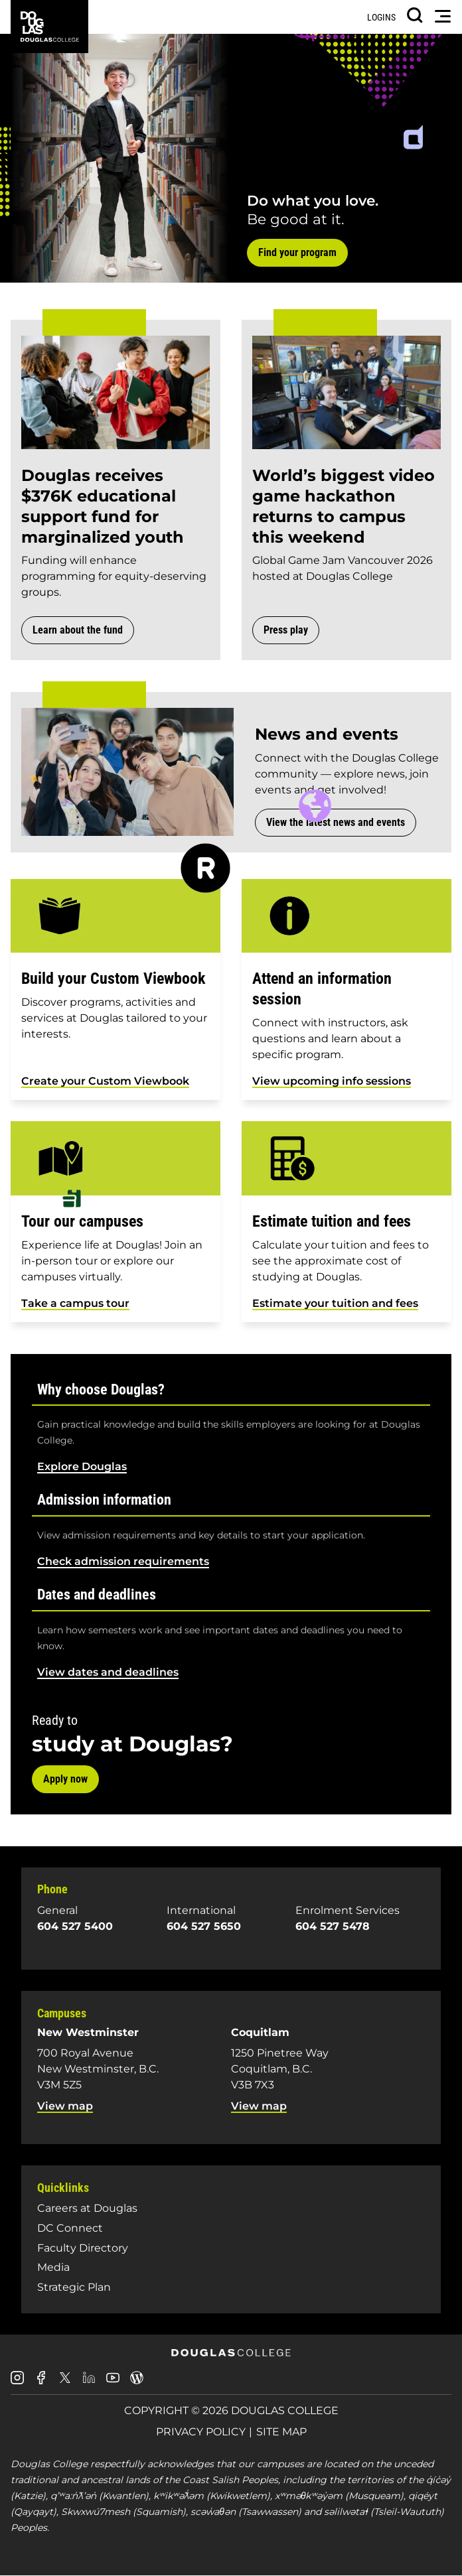  Describe the element at coordinates (315, 805) in the screenshot. I see `switch to global or worldwide view` at that location.